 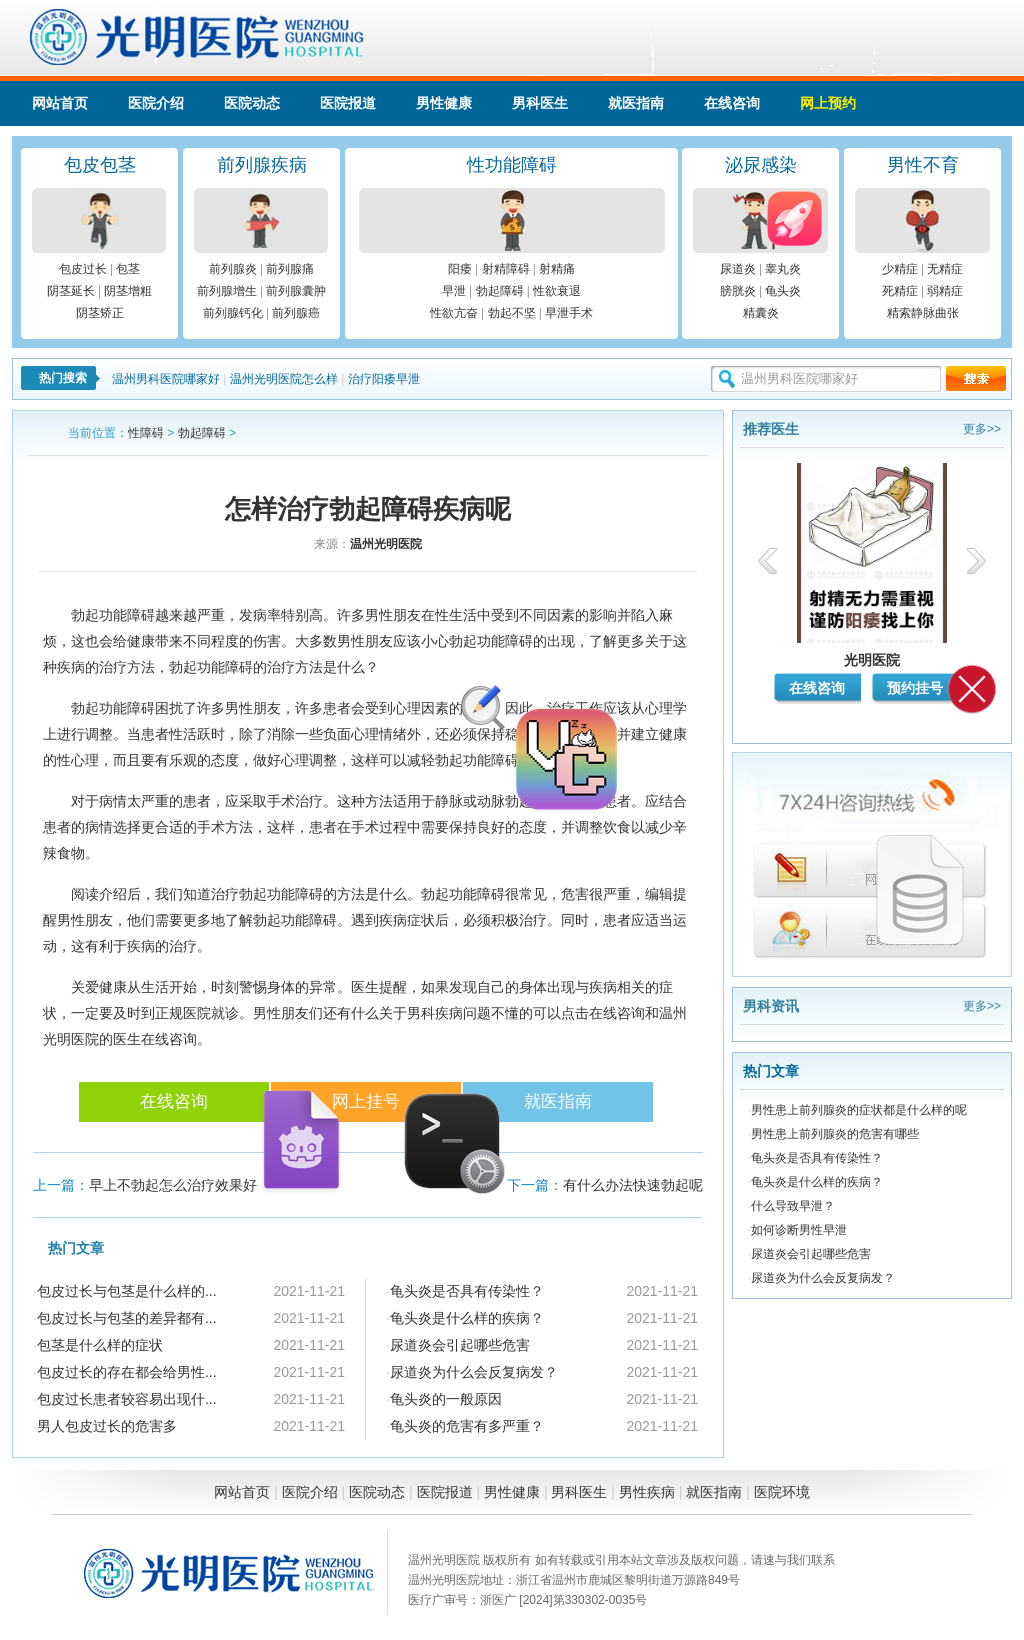 What do you see at coordinates (301, 1141) in the screenshot?
I see `a godot game engine scene file` at bounding box center [301, 1141].